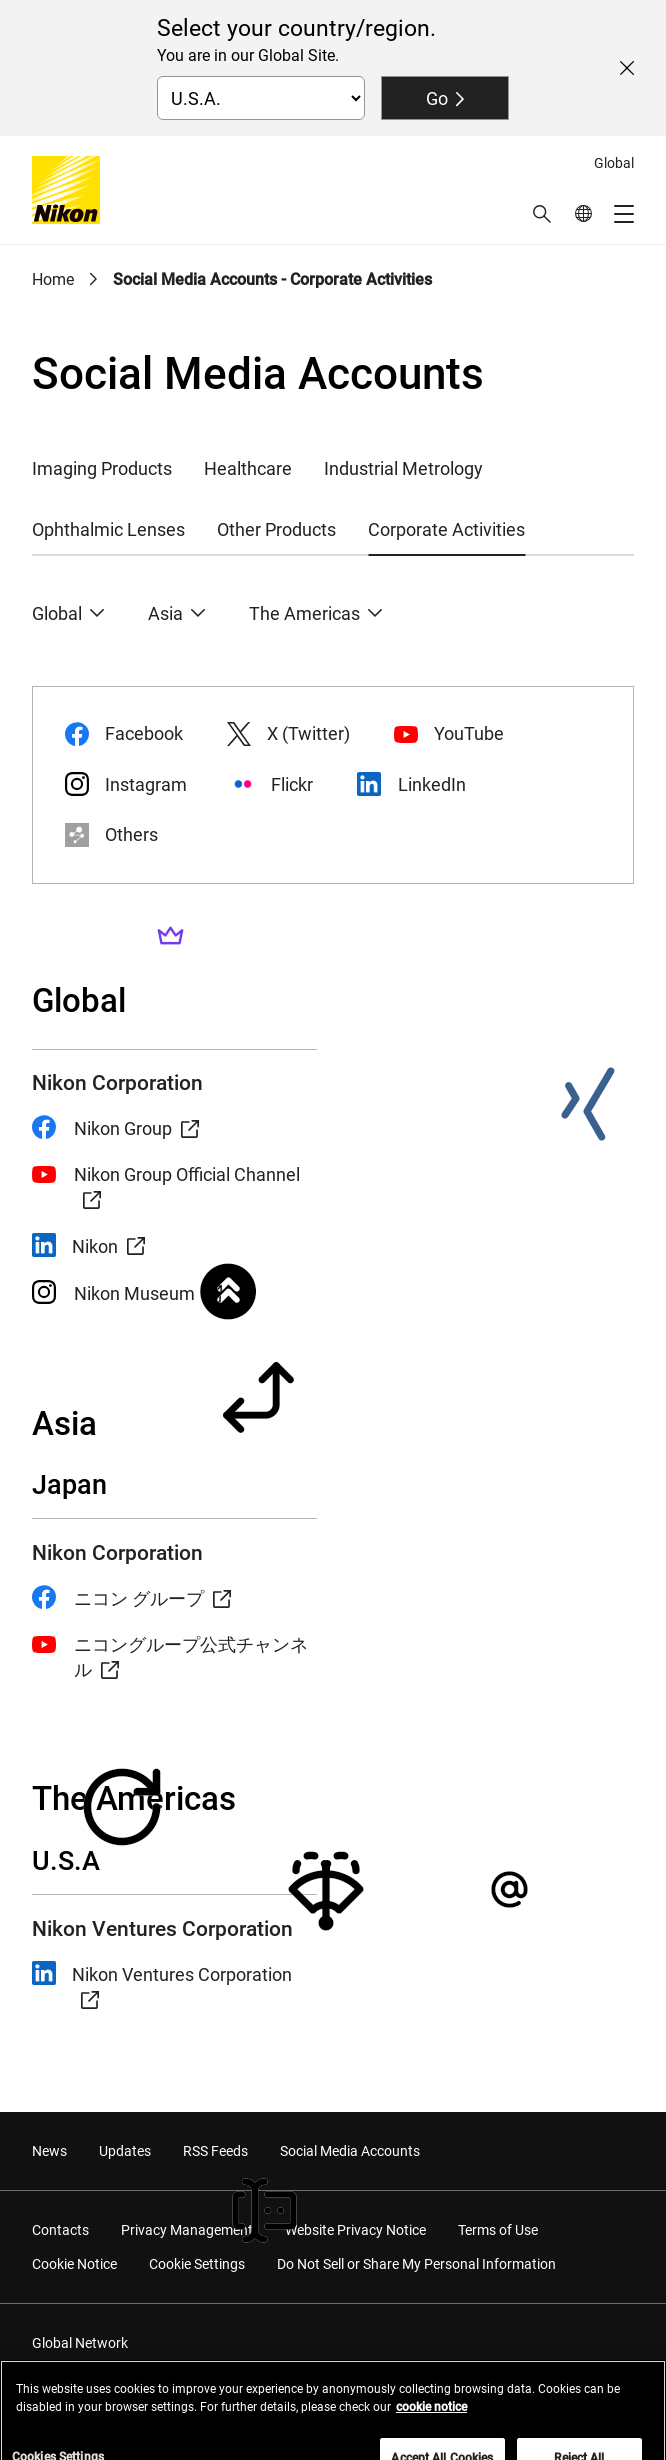  What do you see at coordinates (264, 2210) in the screenshot?
I see `access forms and surveys` at bounding box center [264, 2210].